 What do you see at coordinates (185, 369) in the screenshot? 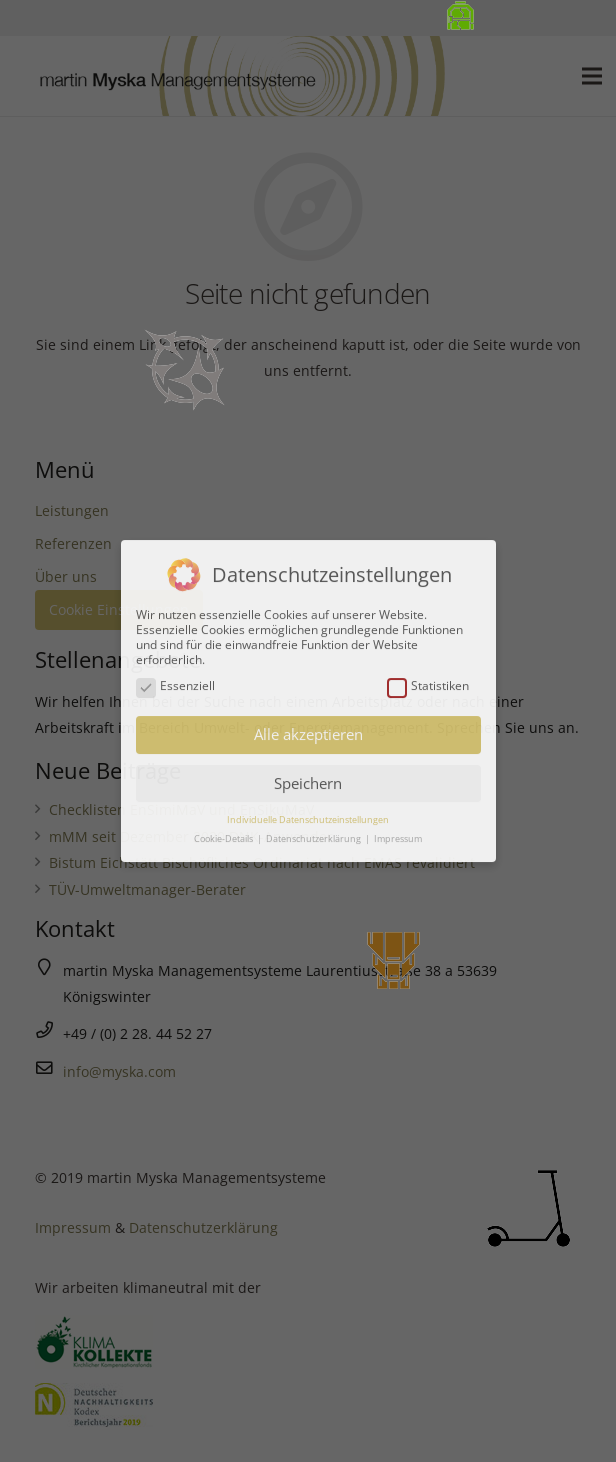
I see `indicates magic or spell activation` at bounding box center [185, 369].